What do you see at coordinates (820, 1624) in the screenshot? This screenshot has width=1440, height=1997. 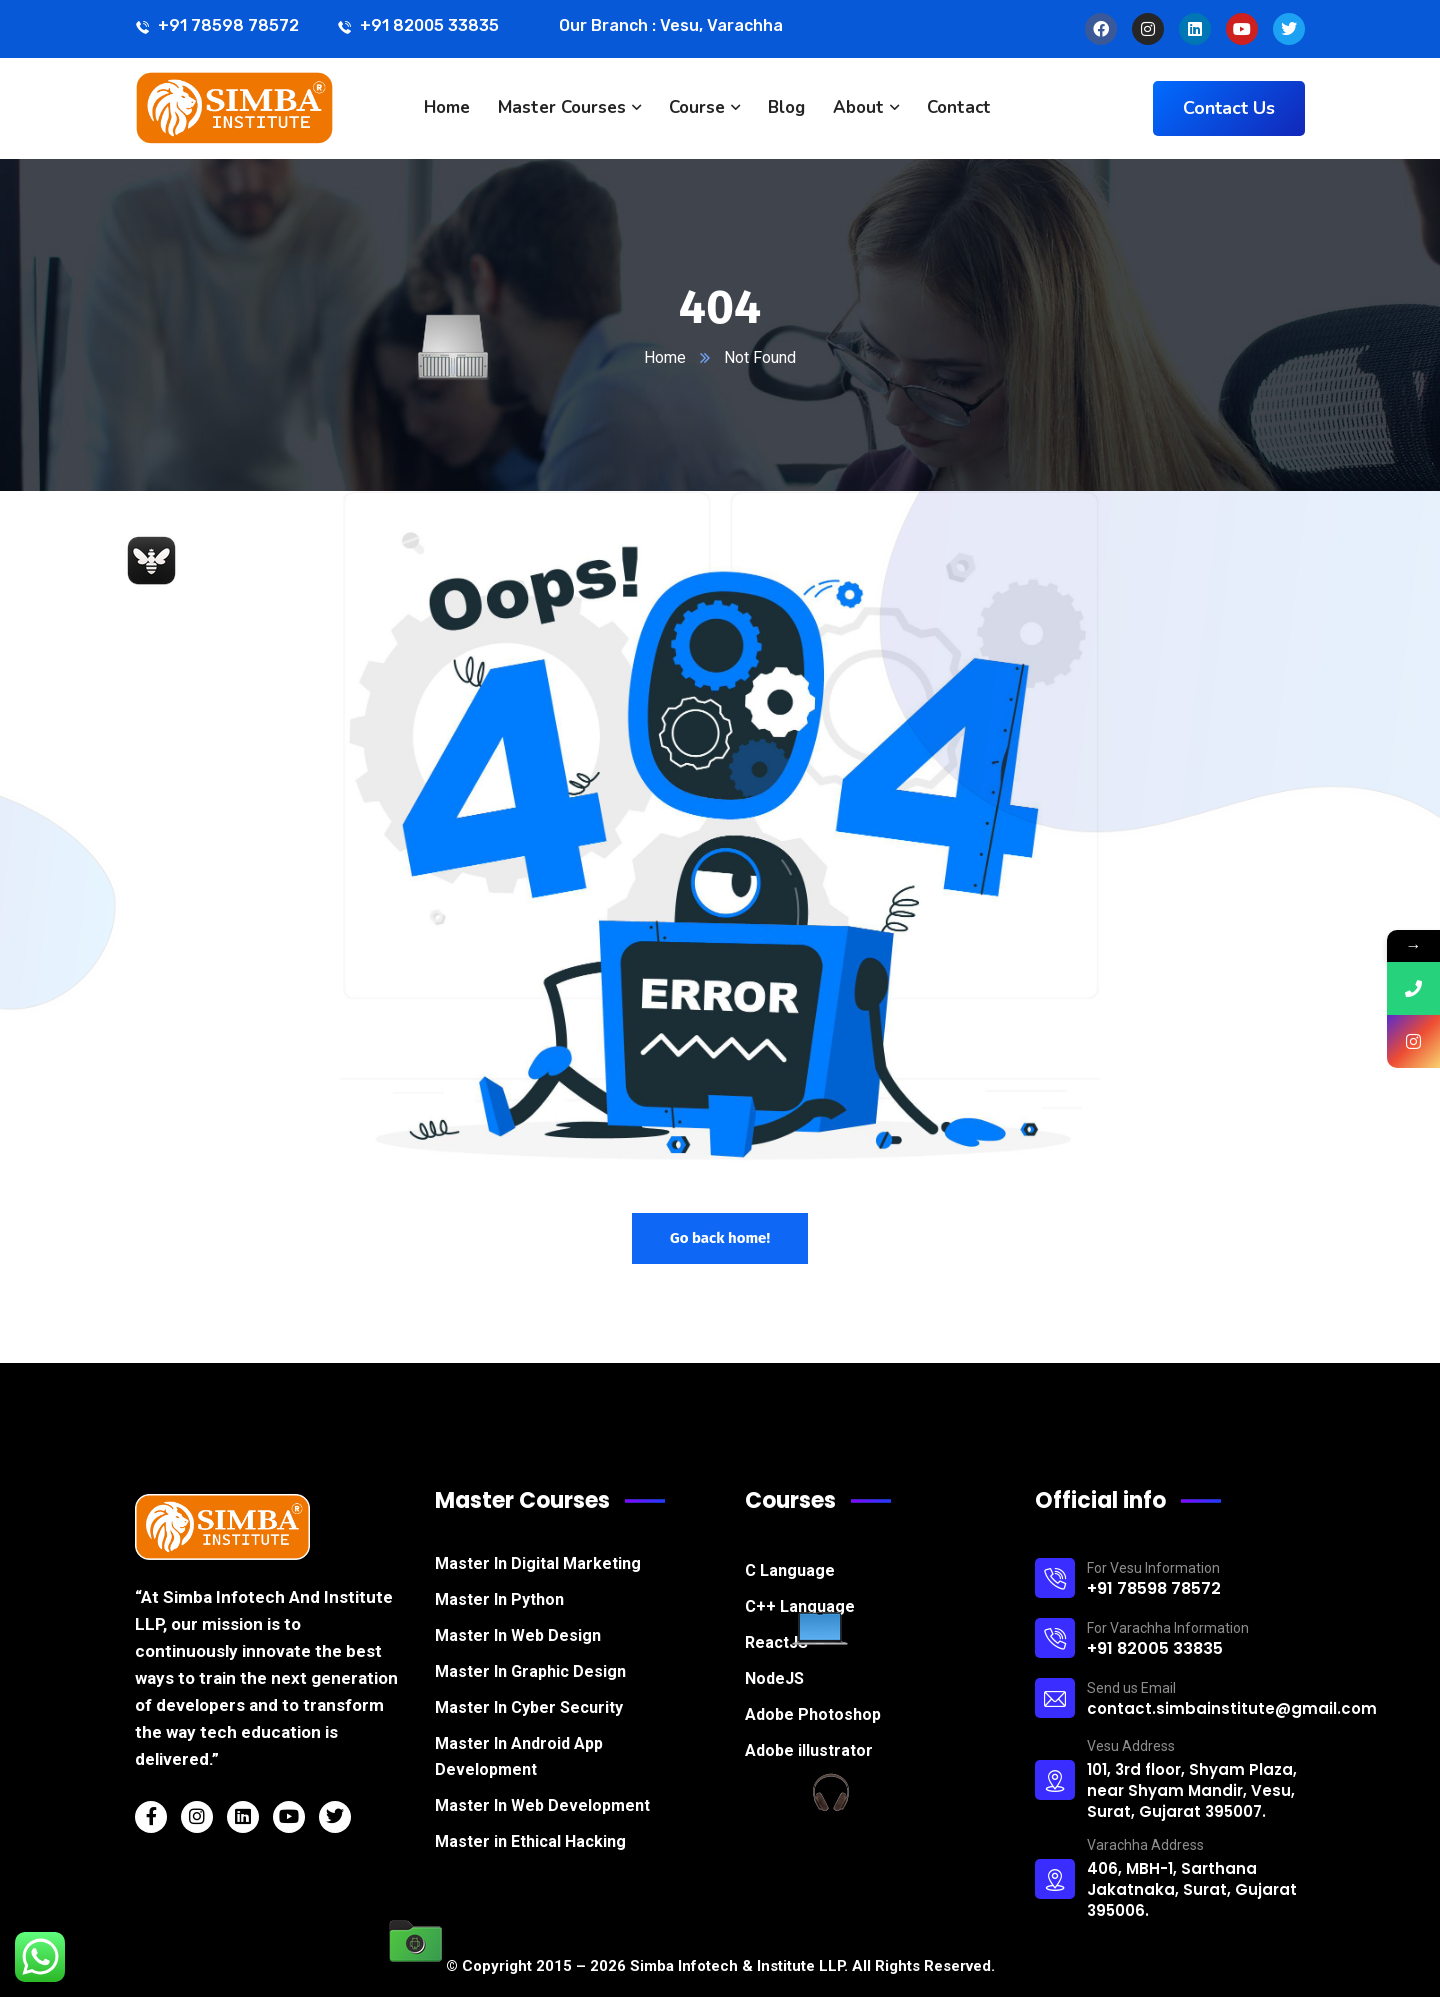 I see `represents this macbook air device in system settings` at bounding box center [820, 1624].